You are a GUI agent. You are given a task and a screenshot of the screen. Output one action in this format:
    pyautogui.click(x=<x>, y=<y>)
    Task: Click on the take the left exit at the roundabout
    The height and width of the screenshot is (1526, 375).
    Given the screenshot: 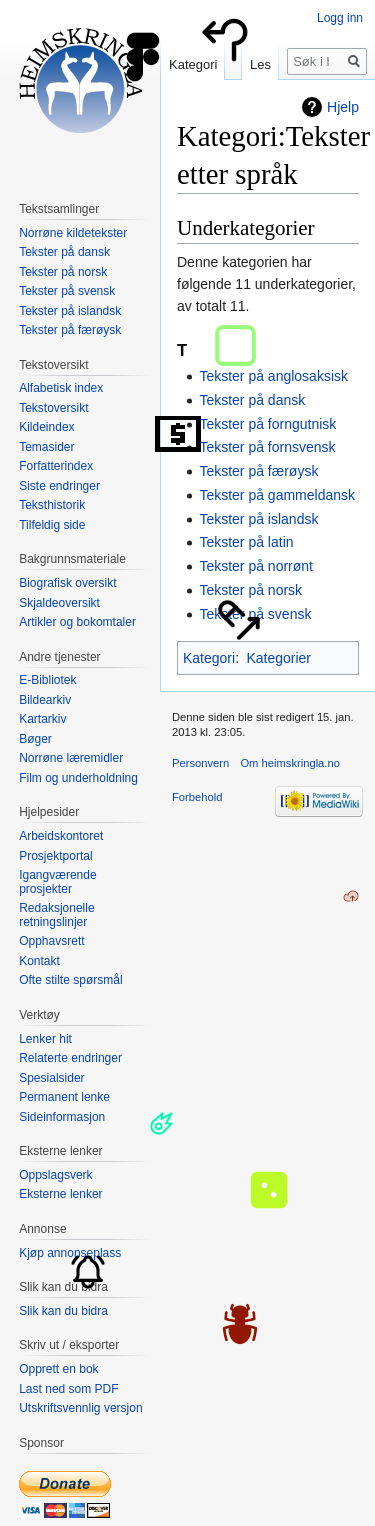 What is the action you would take?
    pyautogui.click(x=225, y=39)
    